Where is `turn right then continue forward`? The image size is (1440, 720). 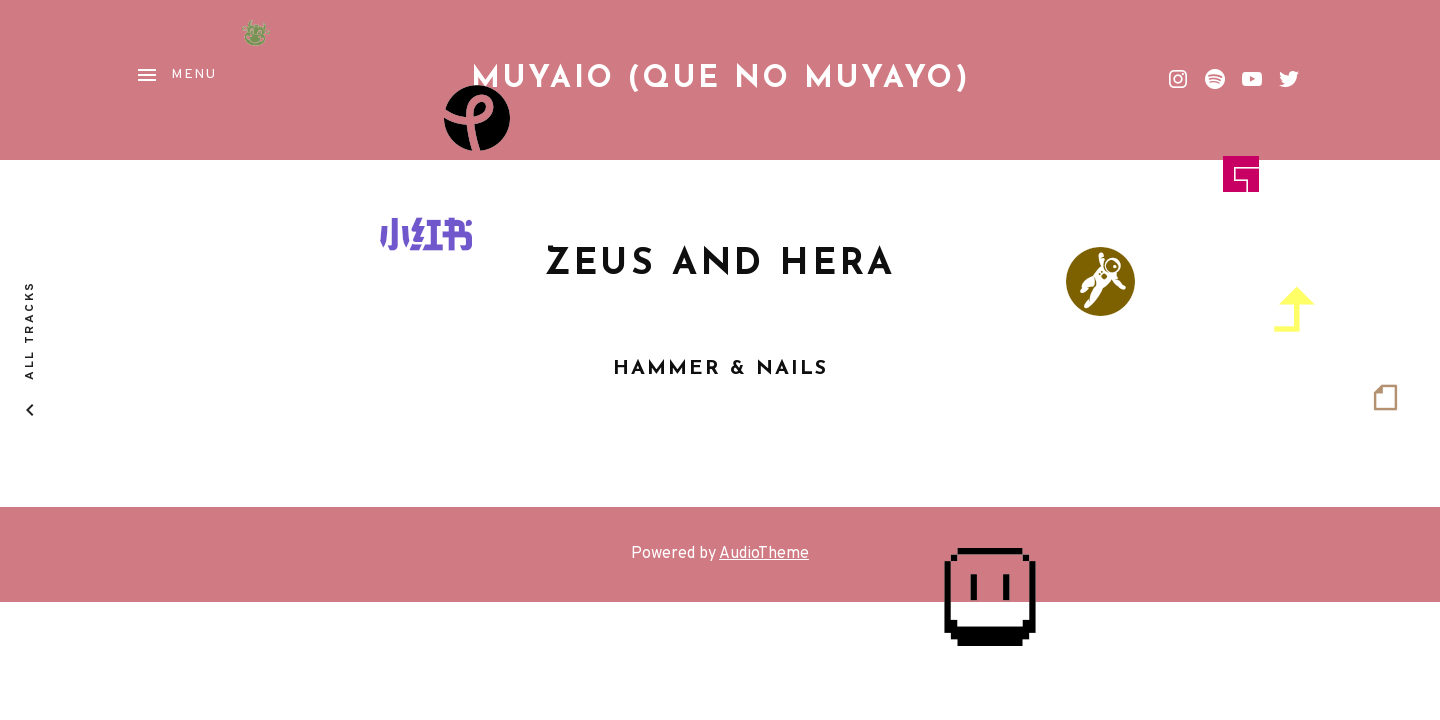 turn right then continue forward is located at coordinates (1294, 312).